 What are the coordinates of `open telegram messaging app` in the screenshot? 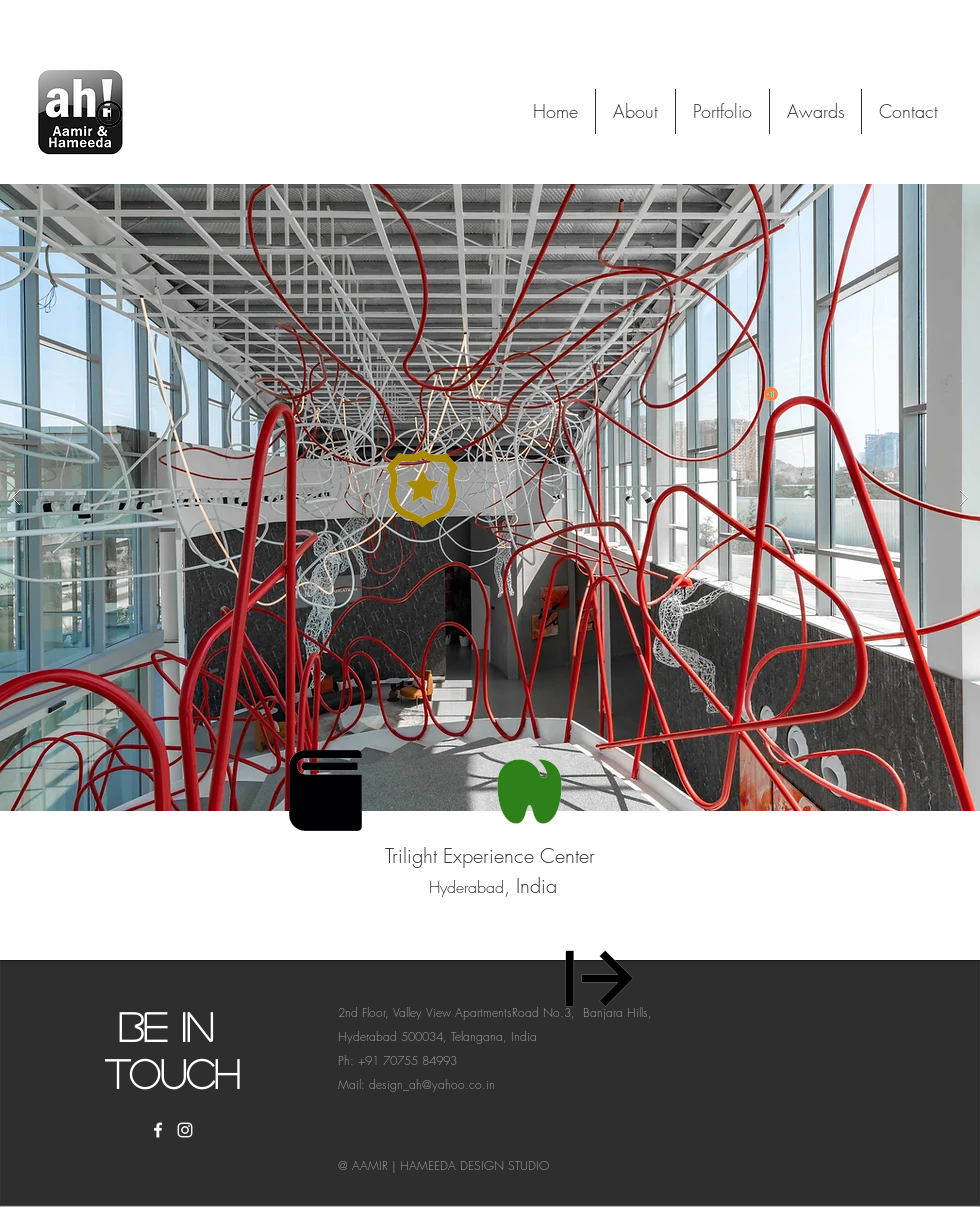 It's located at (771, 394).